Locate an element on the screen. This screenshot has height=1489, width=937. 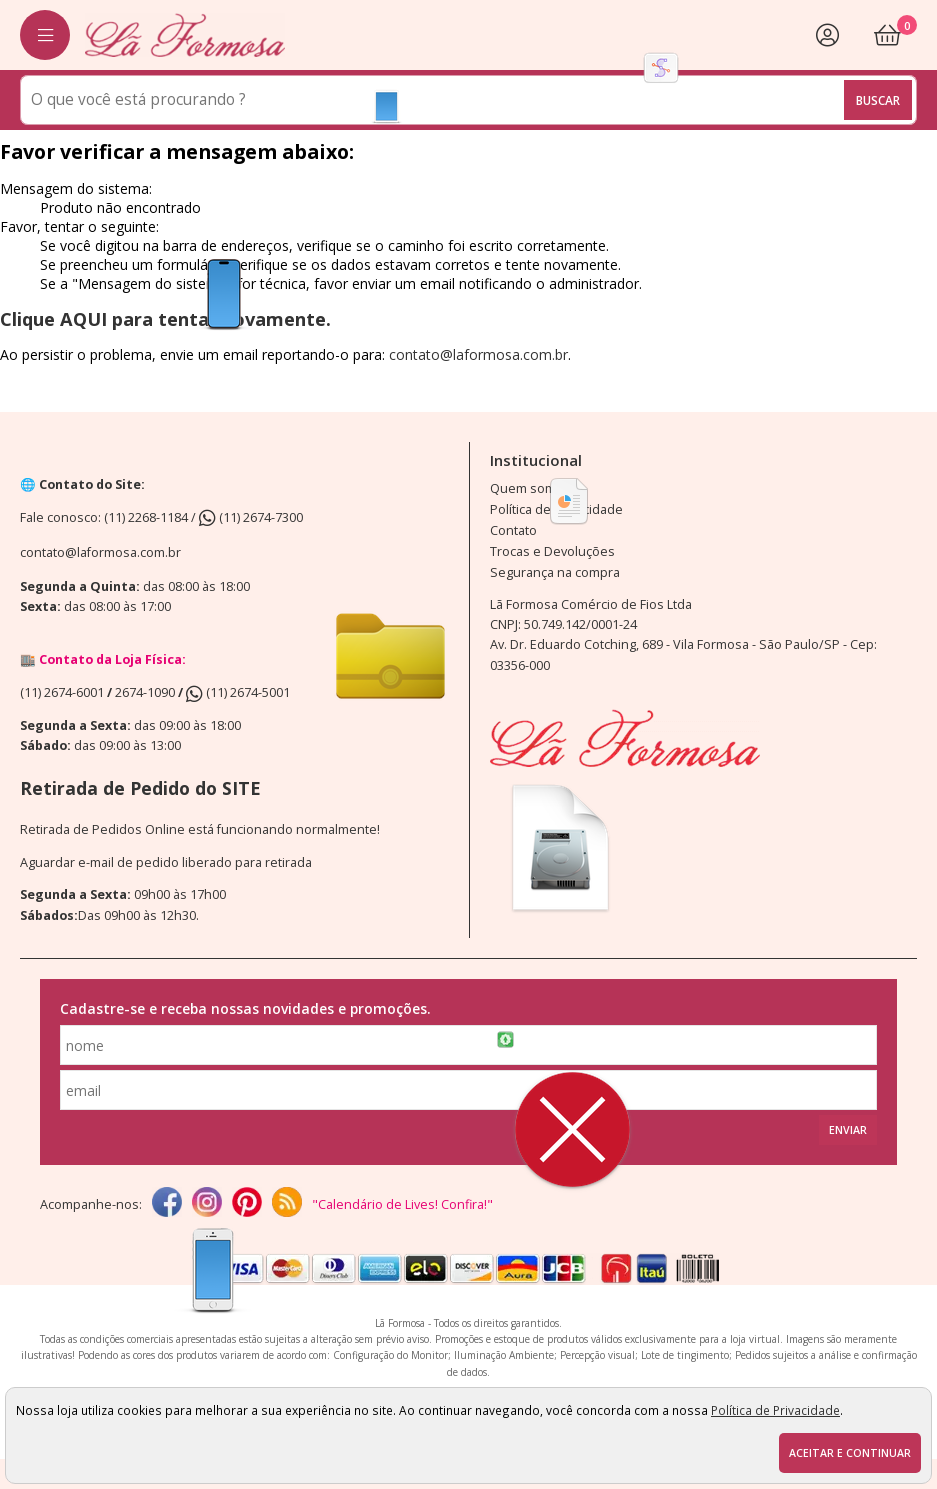
folder for storing pokémon-related files or games is located at coordinates (390, 659).